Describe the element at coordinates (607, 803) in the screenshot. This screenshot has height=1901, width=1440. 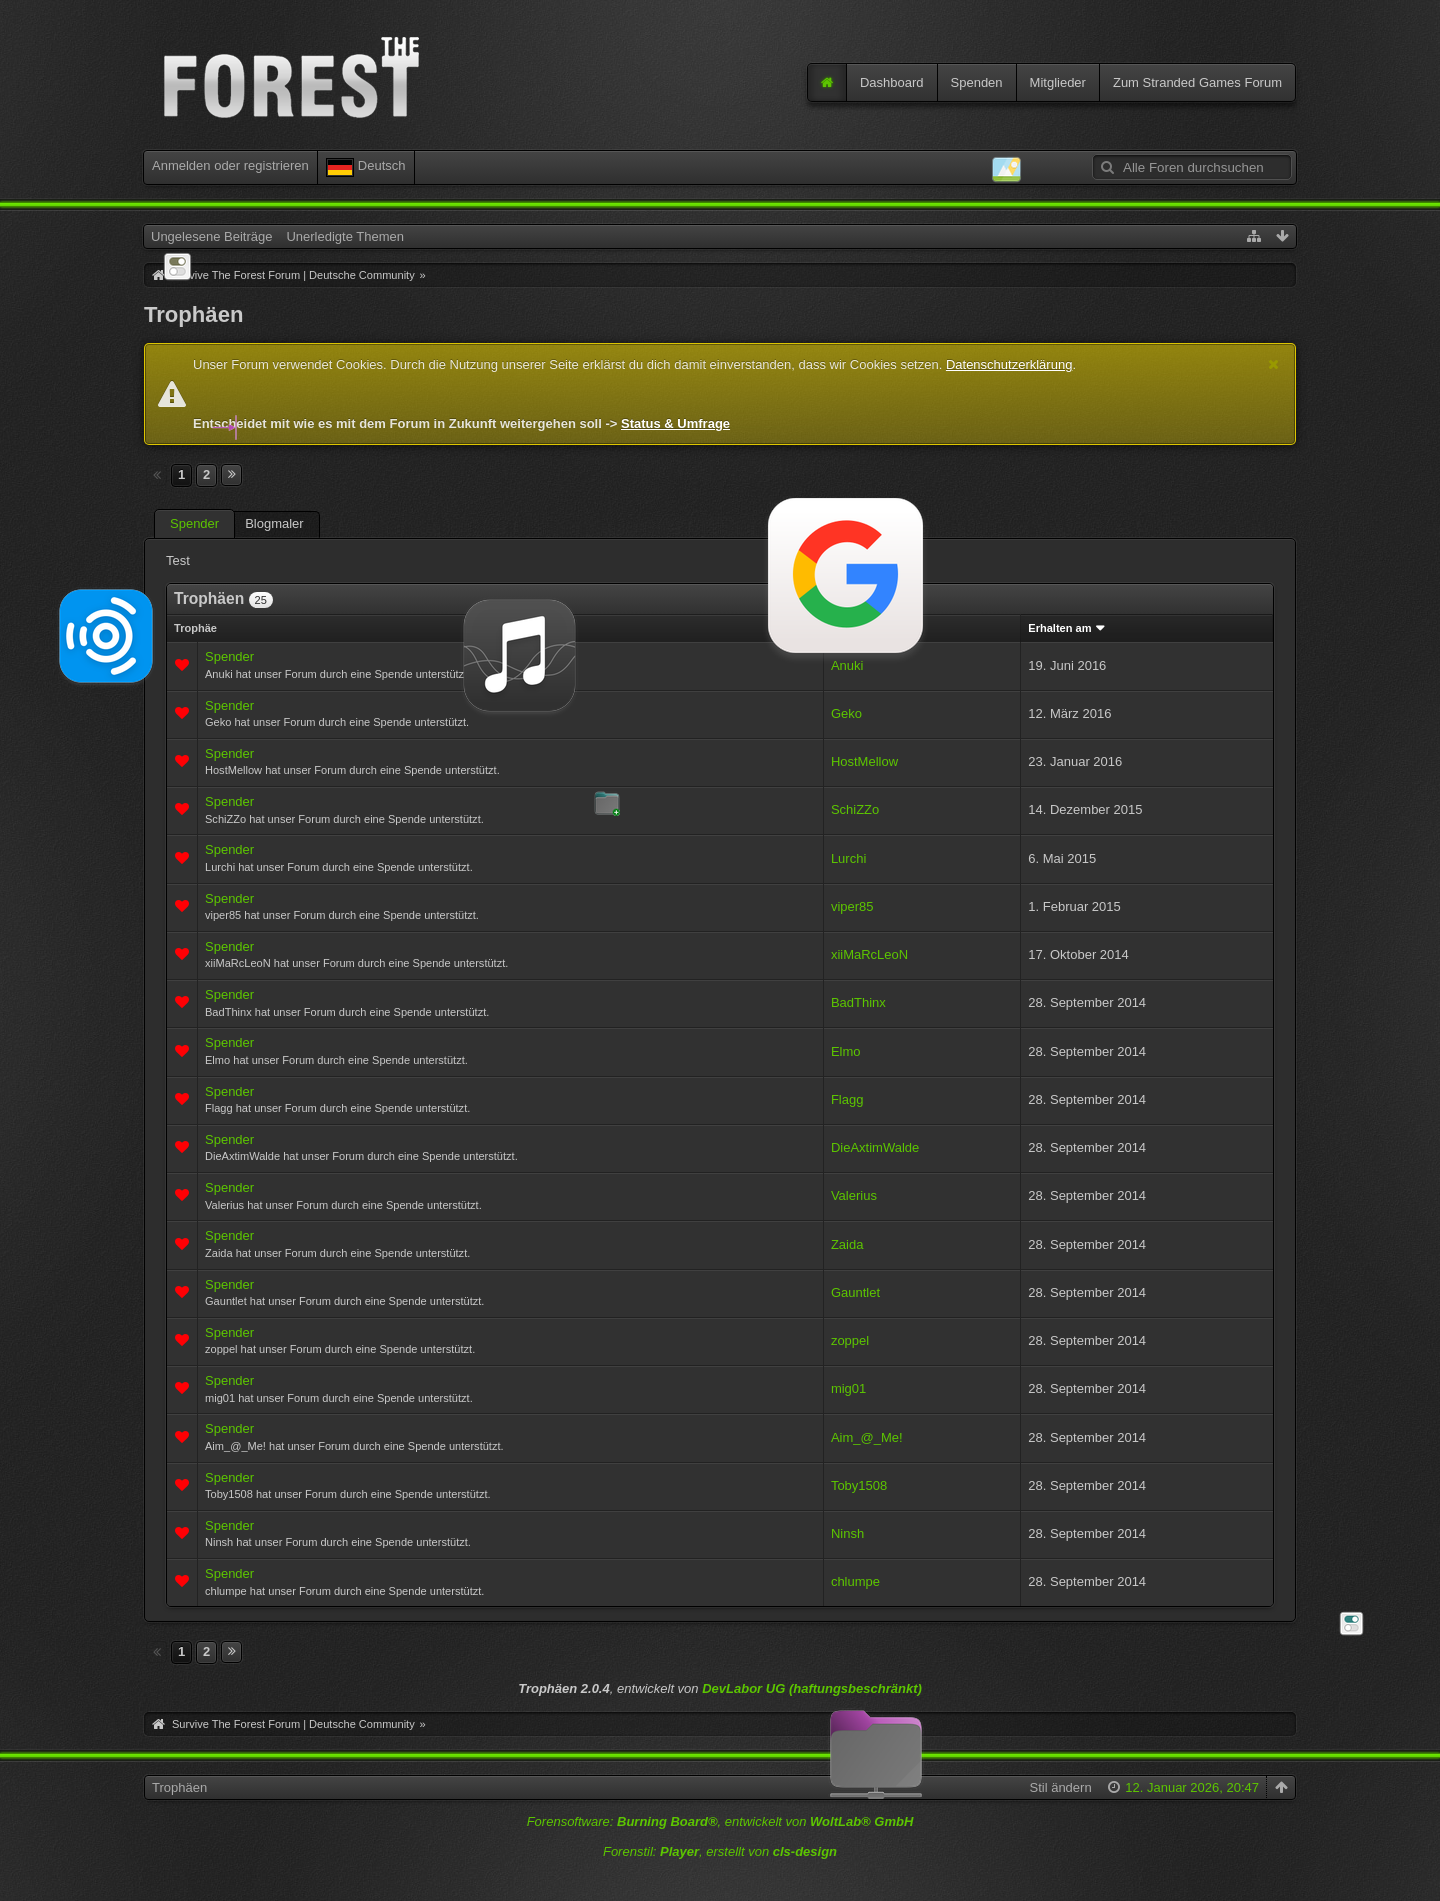
I see `create a new folder` at that location.